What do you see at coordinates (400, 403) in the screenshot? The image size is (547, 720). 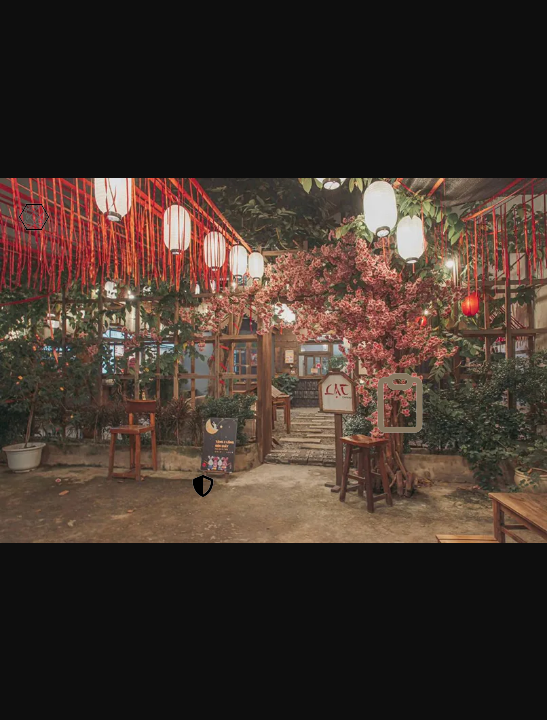 I see `copy to clipboard` at bounding box center [400, 403].